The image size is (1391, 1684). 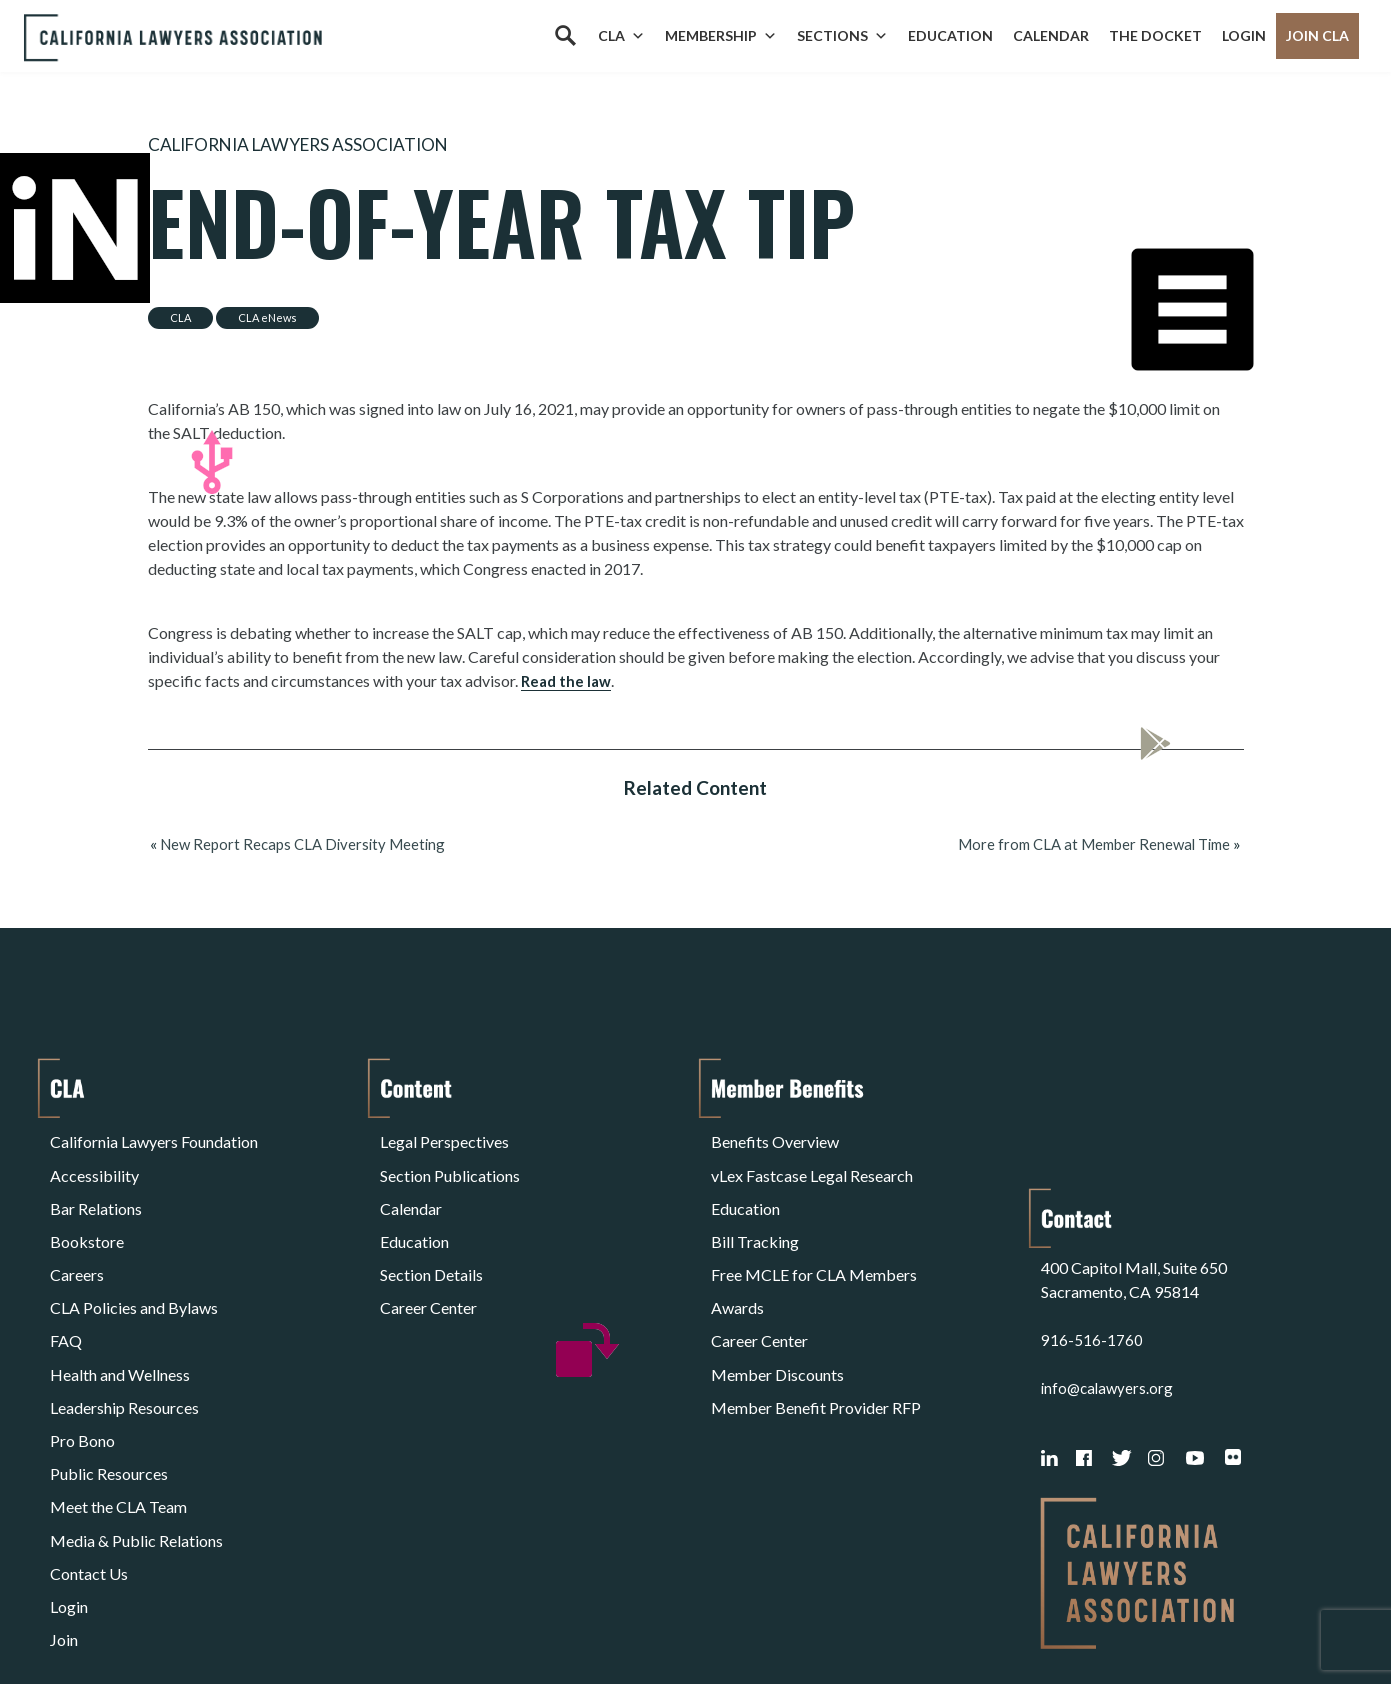 What do you see at coordinates (1192, 309) in the screenshot?
I see `switch to horizontal layout view` at bounding box center [1192, 309].